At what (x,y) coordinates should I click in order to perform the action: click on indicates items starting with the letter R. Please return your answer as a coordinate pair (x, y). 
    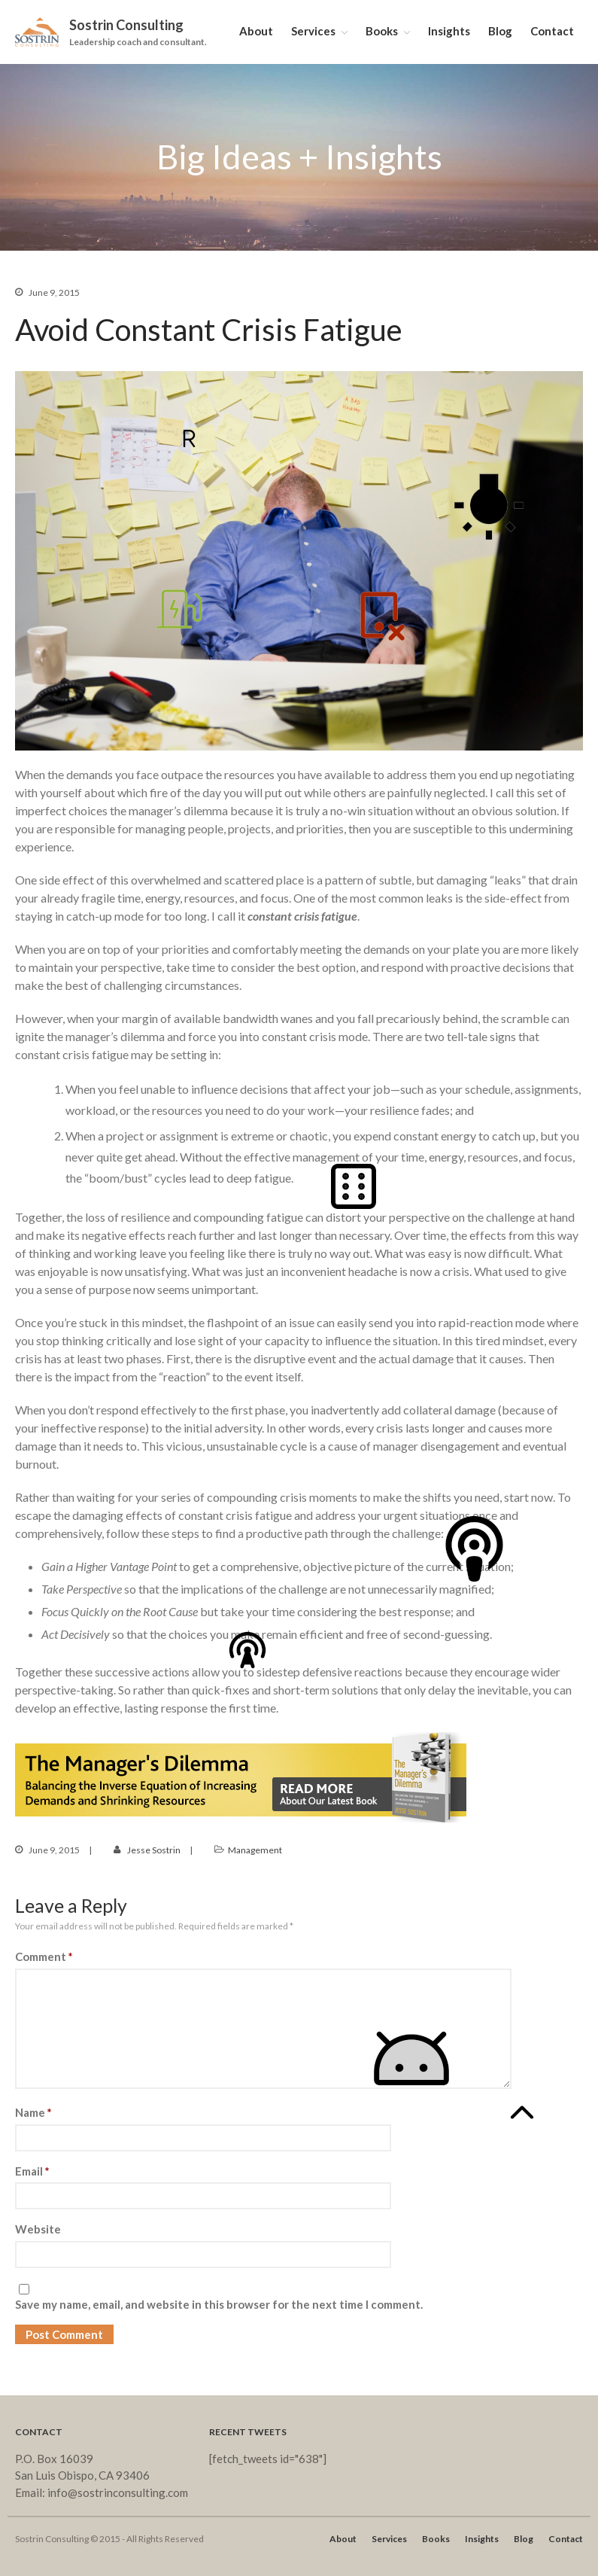
    Looking at the image, I should click on (189, 438).